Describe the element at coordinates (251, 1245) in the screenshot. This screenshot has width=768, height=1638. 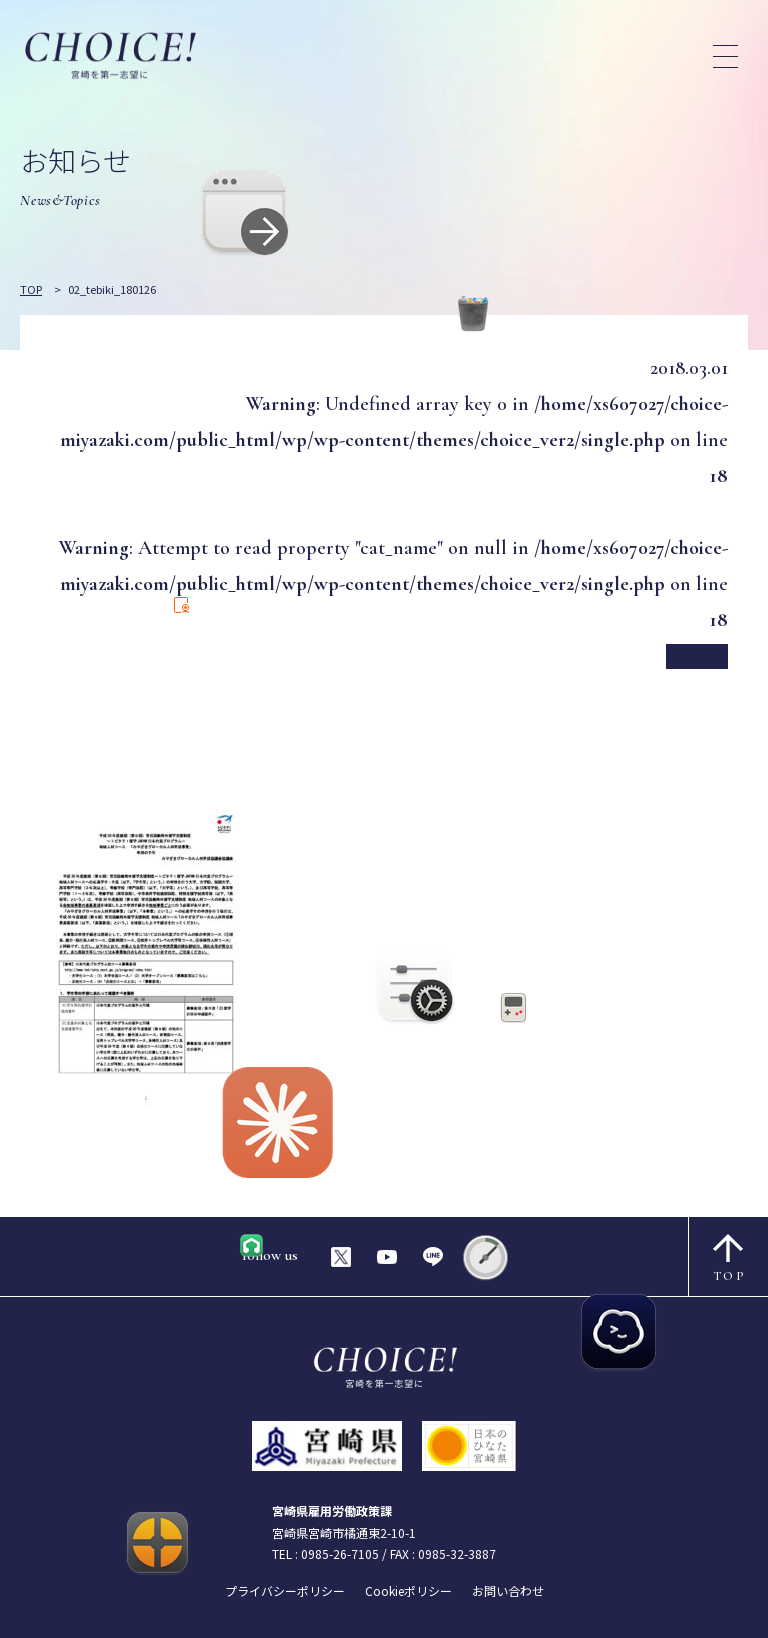
I see `open LMMS music production software` at that location.